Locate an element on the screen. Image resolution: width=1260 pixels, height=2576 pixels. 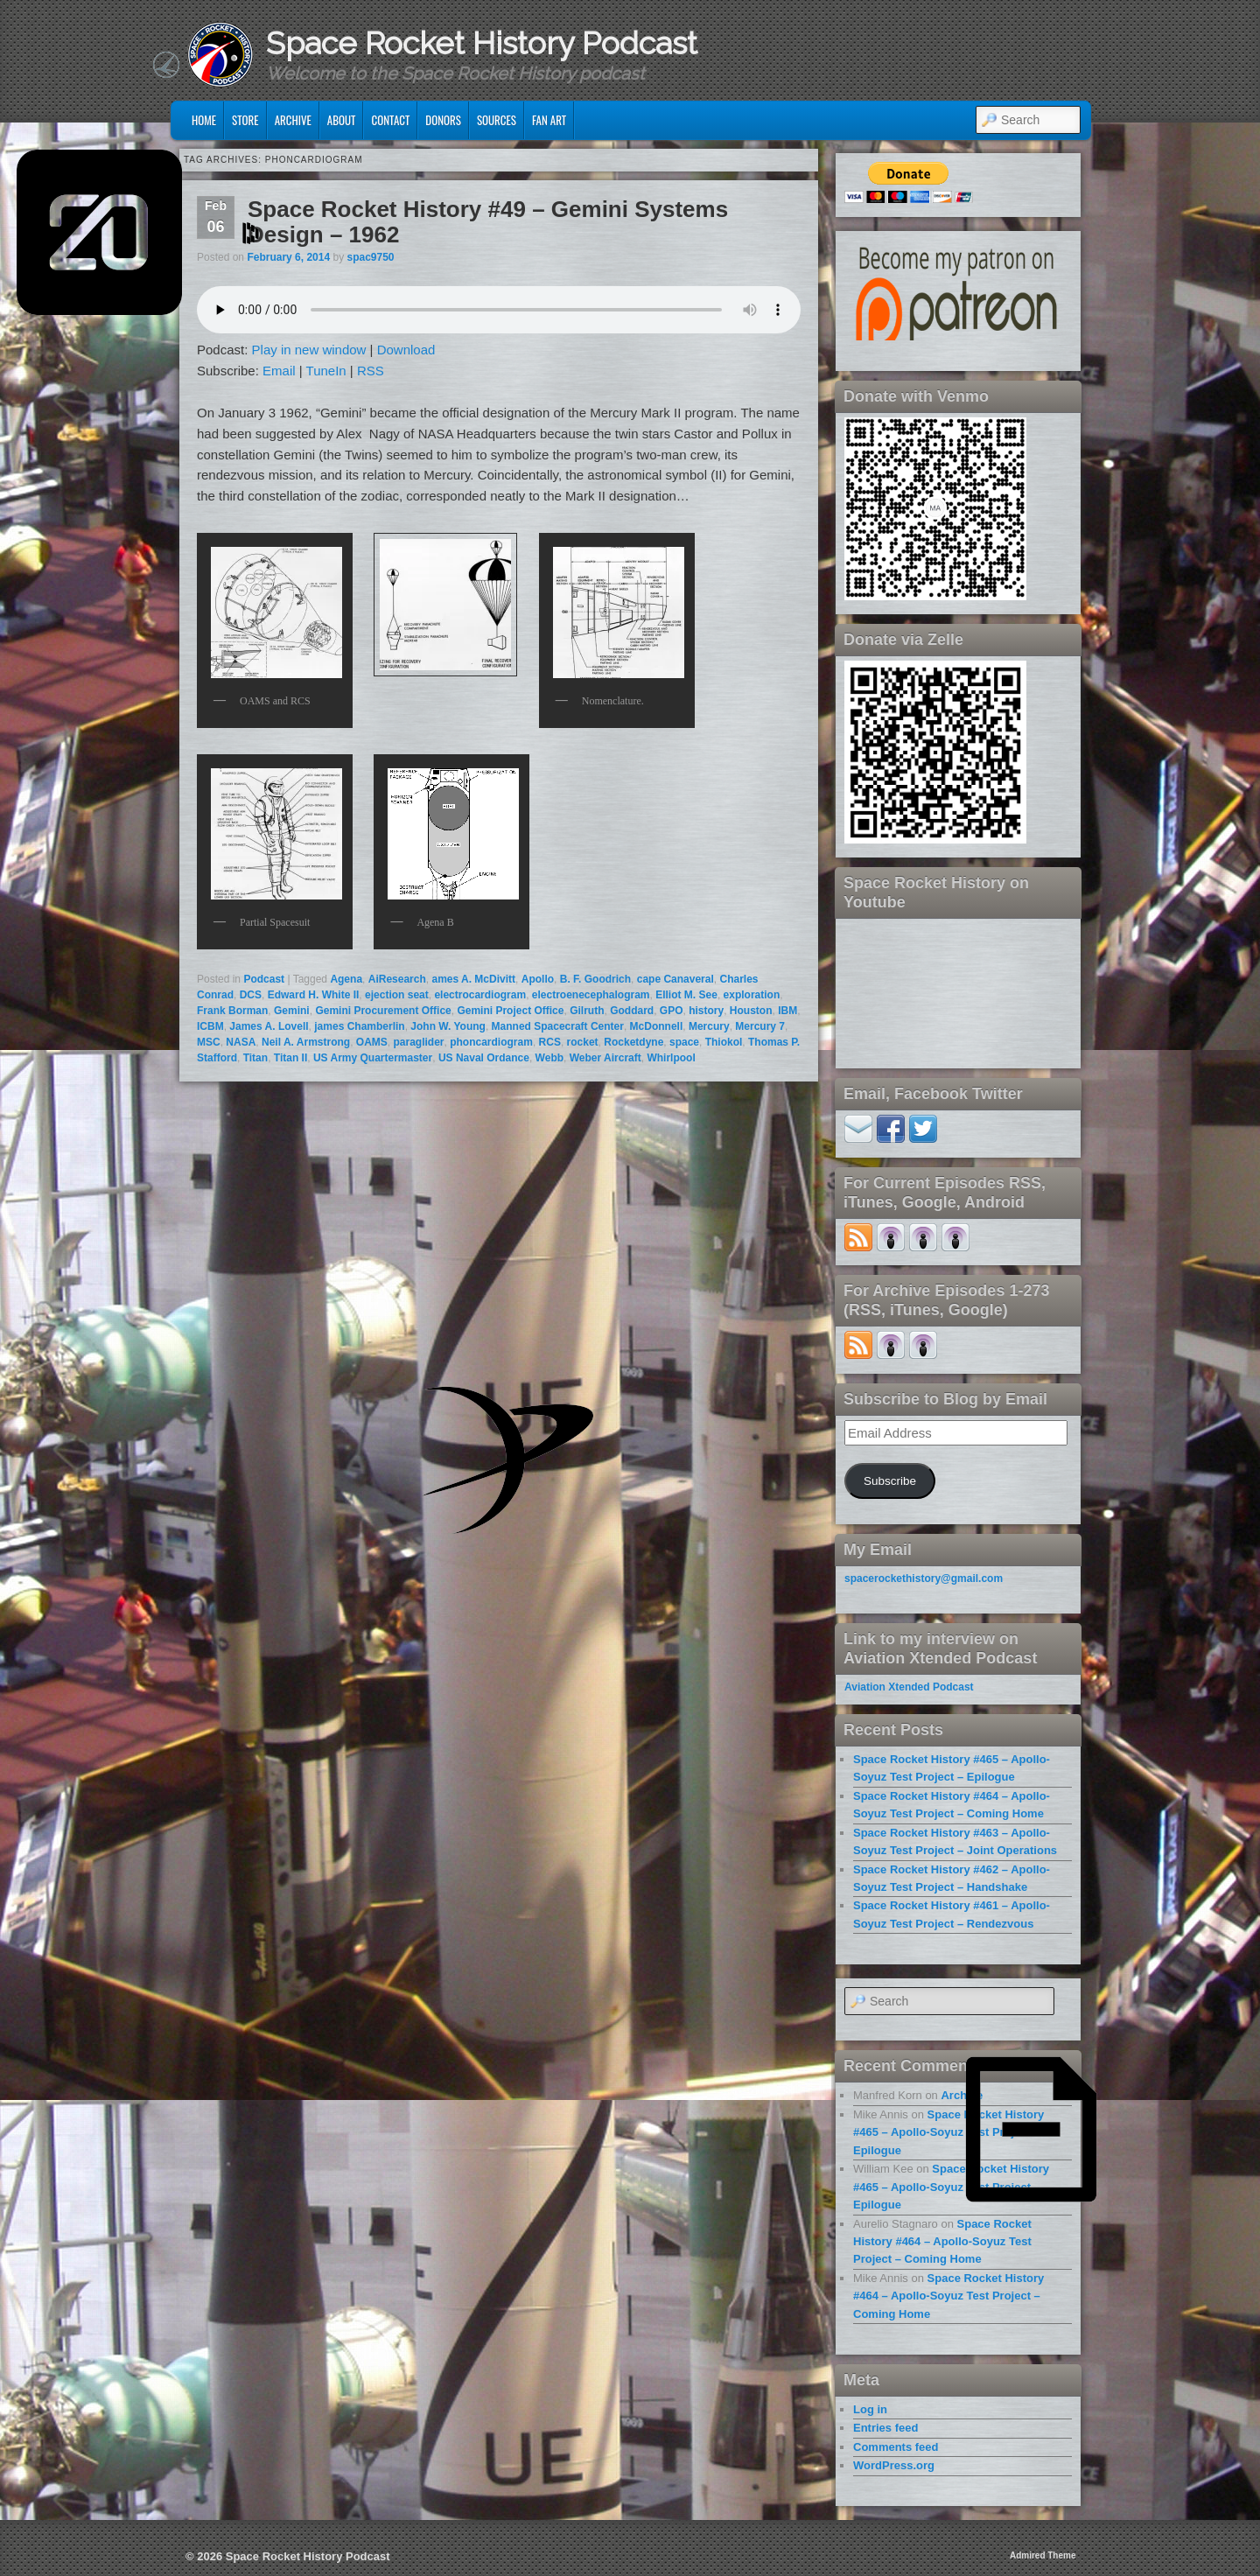
tarom romanian airline logo is located at coordinates (166, 65).